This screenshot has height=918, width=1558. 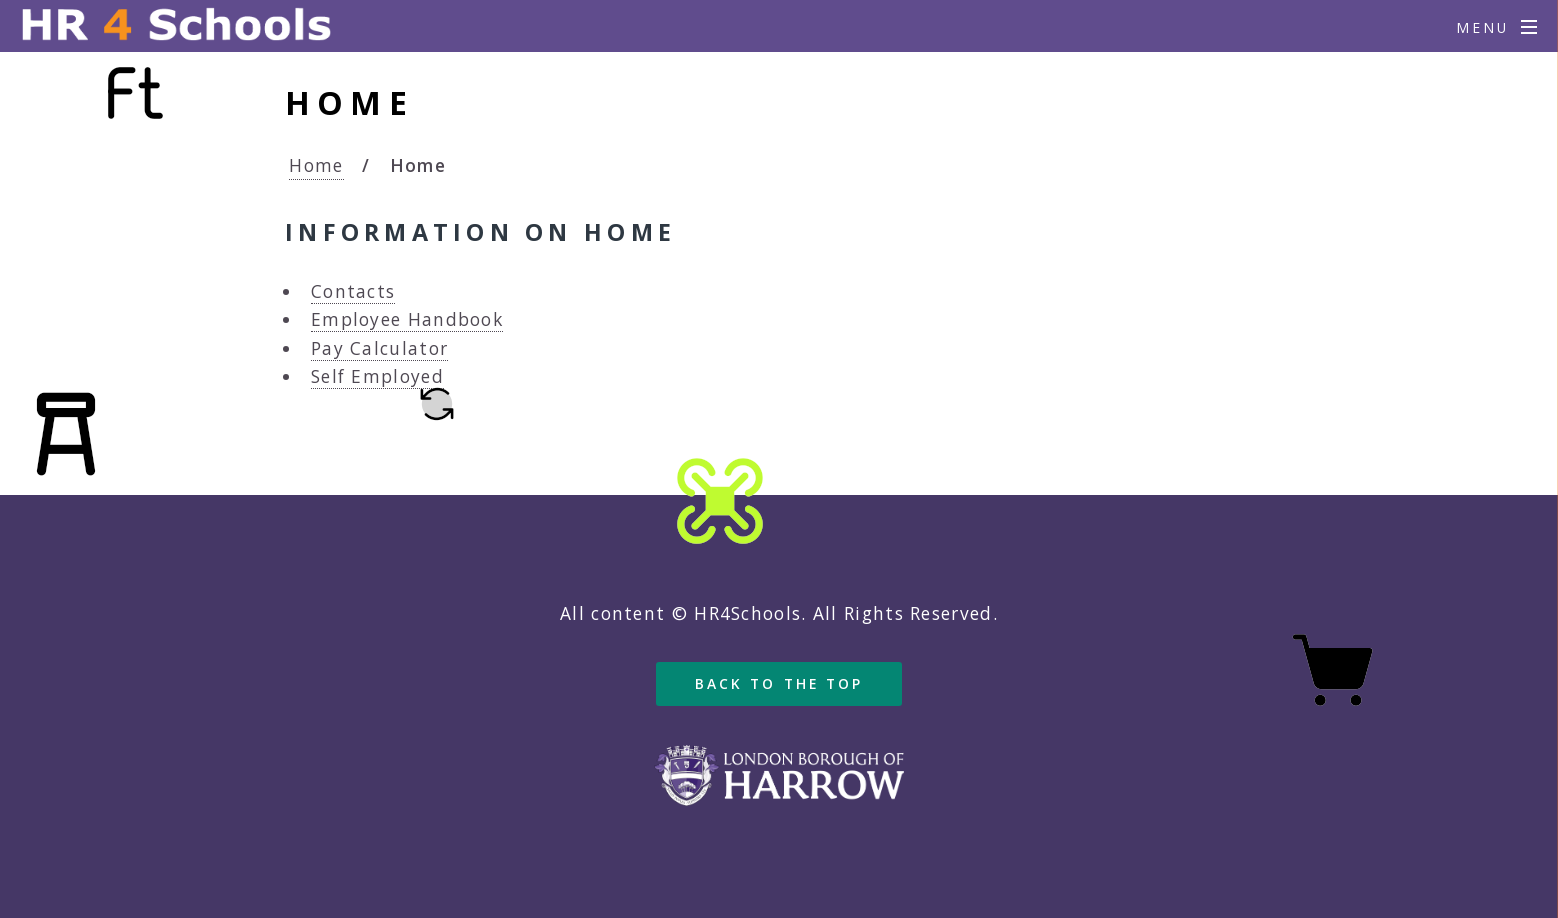 I want to click on refresh or reload content, so click(x=437, y=404).